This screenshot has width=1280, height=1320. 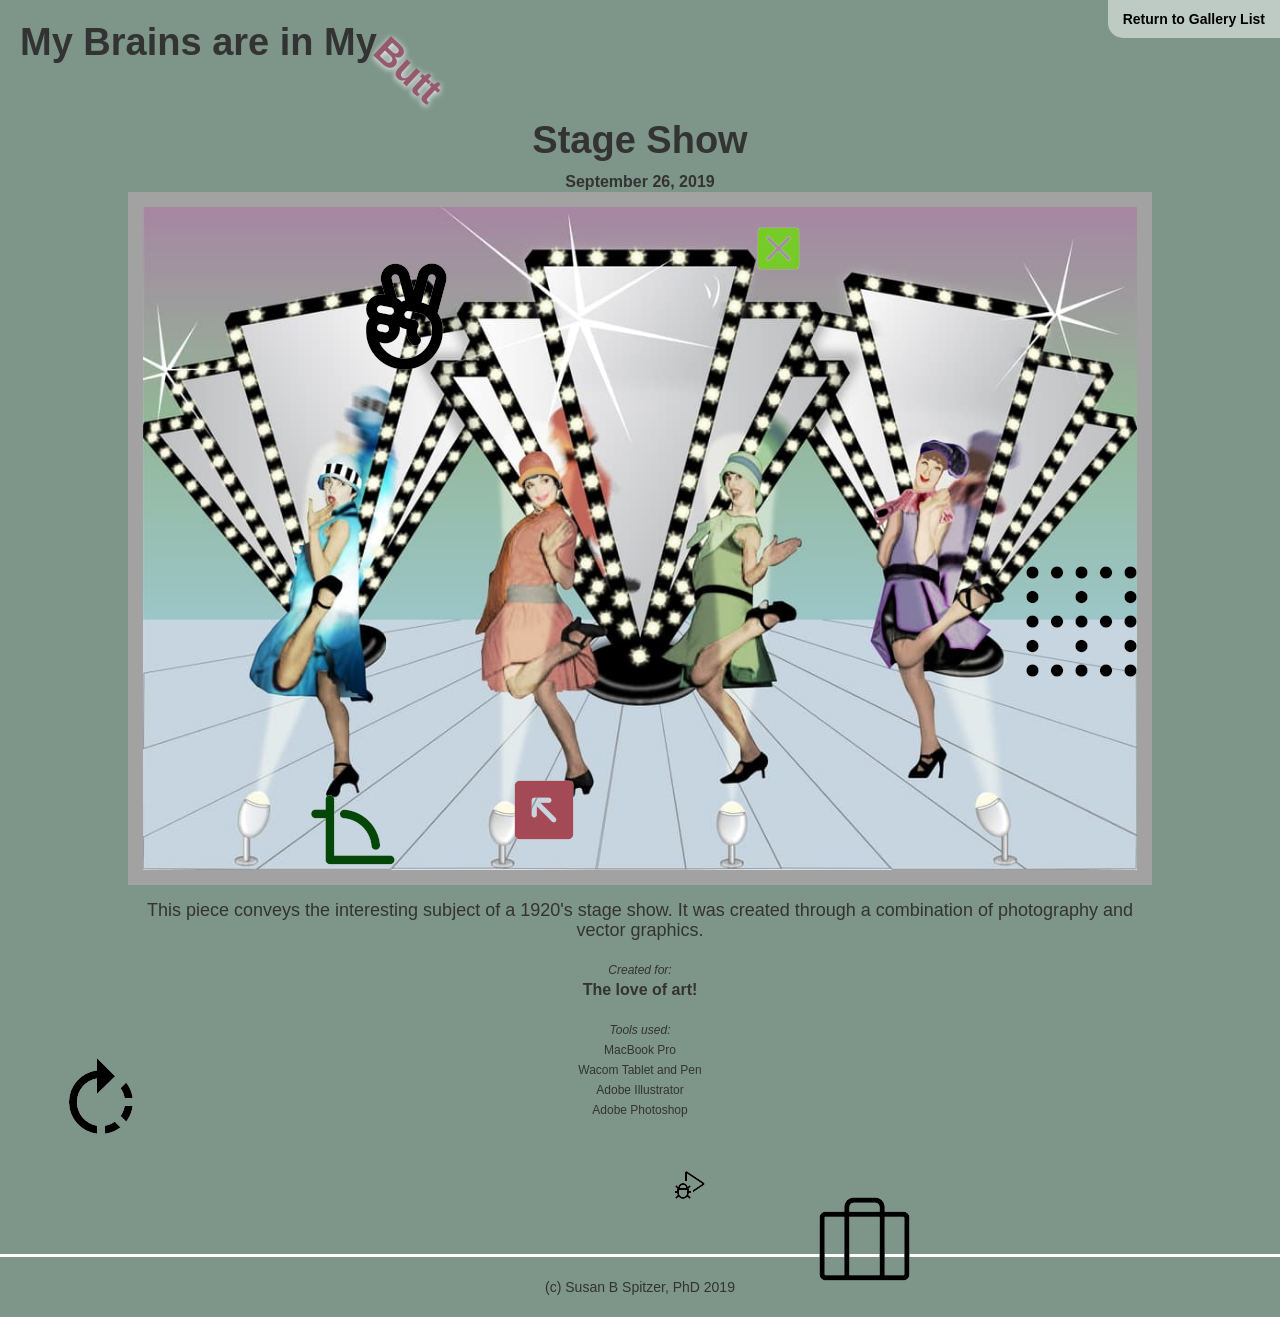 What do you see at coordinates (101, 1102) in the screenshot?
I see `rotate image clockwise` at bounding box center [101, 1102].